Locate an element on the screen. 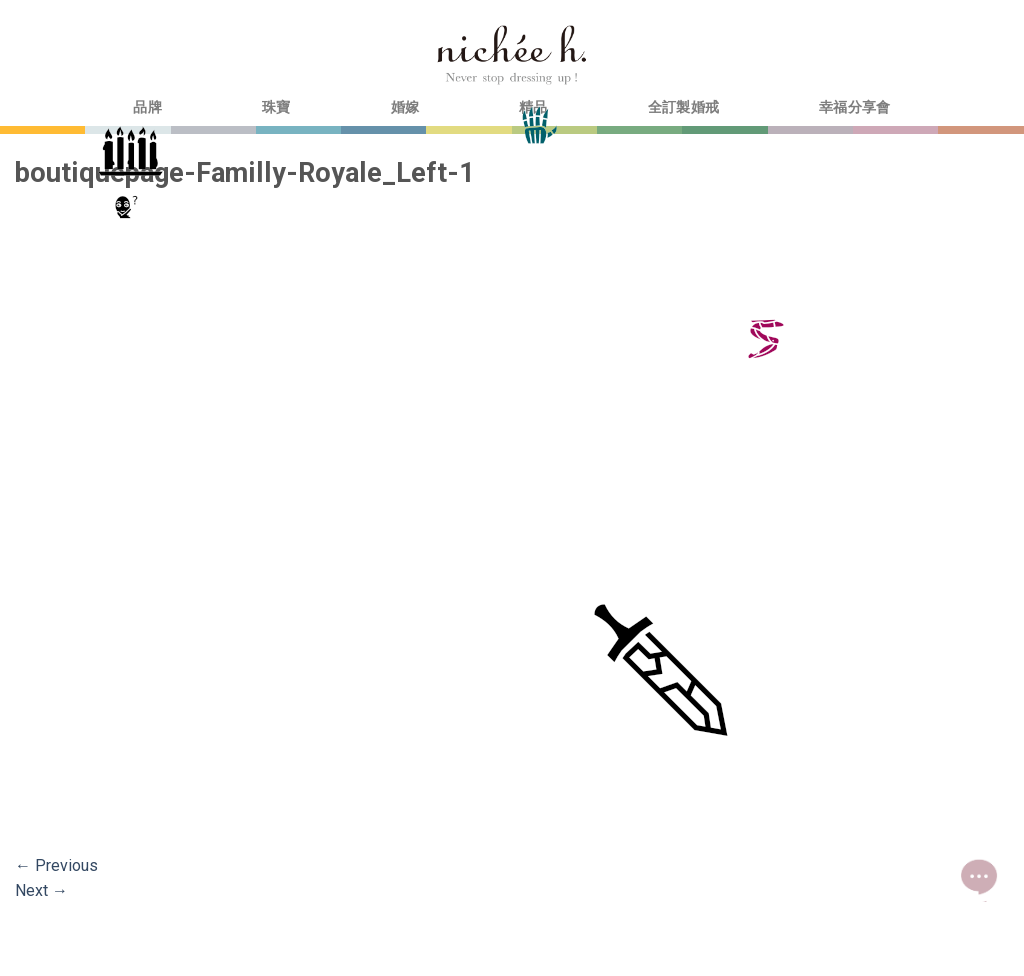 This screenshot has width=1024, height=976. robotic or mechanical hand ability in a game is located at coordinates (538, 125).